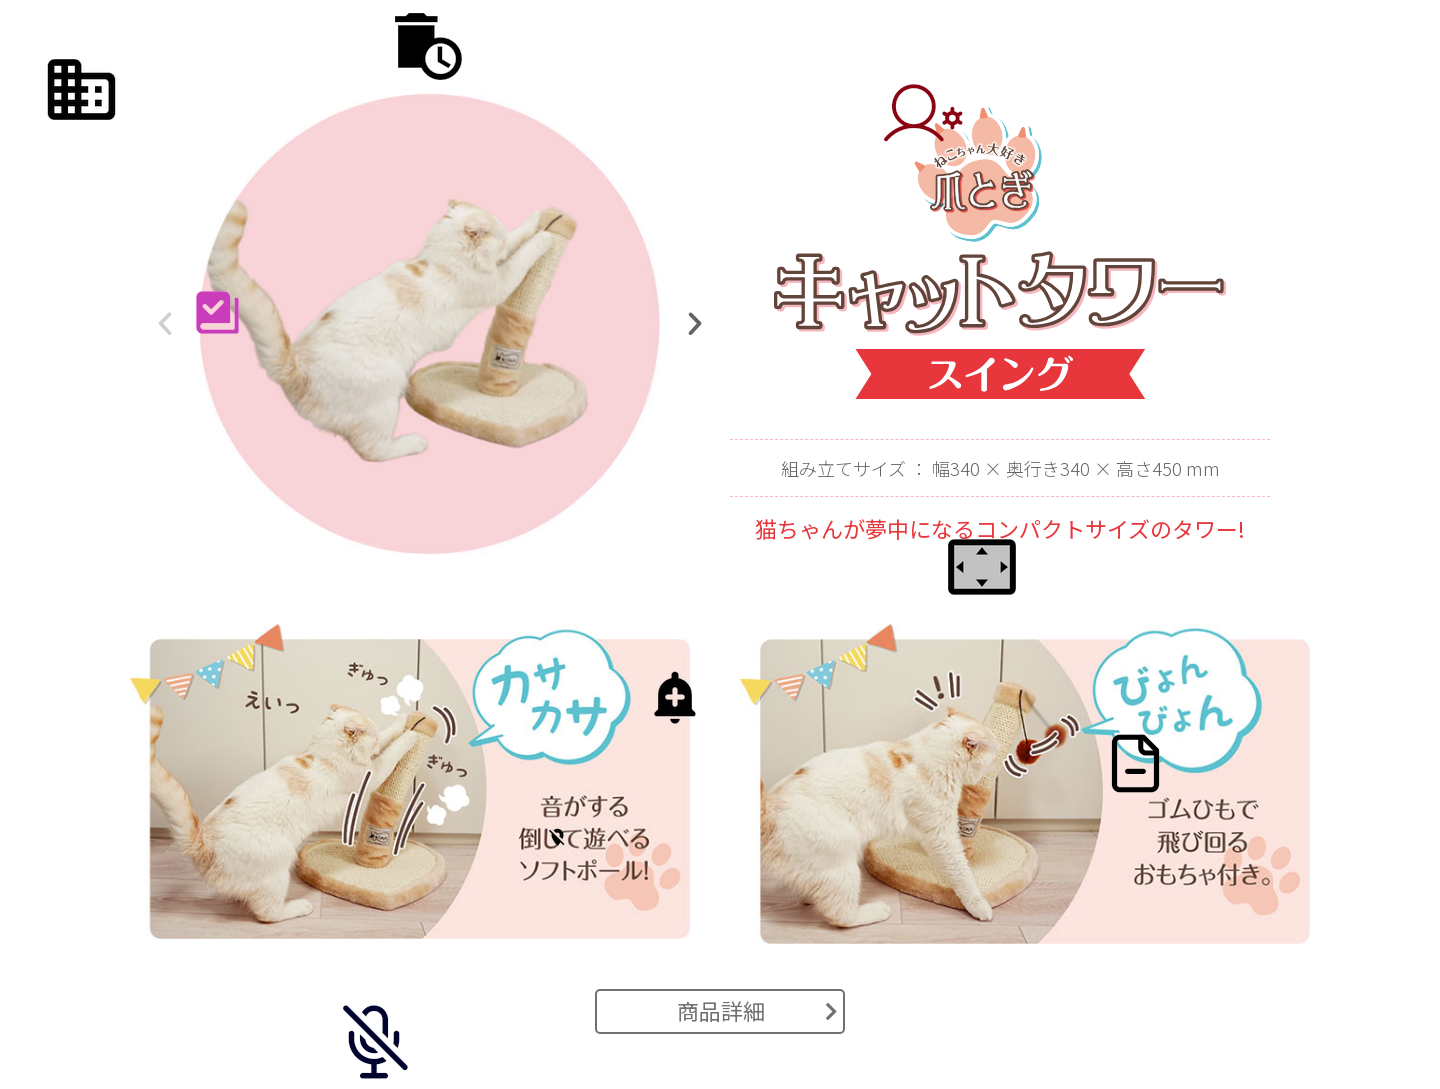  What do you see at coordinates (920, 115) in the screenshot?
I see `access user settings` at bounding box center [920, 115].